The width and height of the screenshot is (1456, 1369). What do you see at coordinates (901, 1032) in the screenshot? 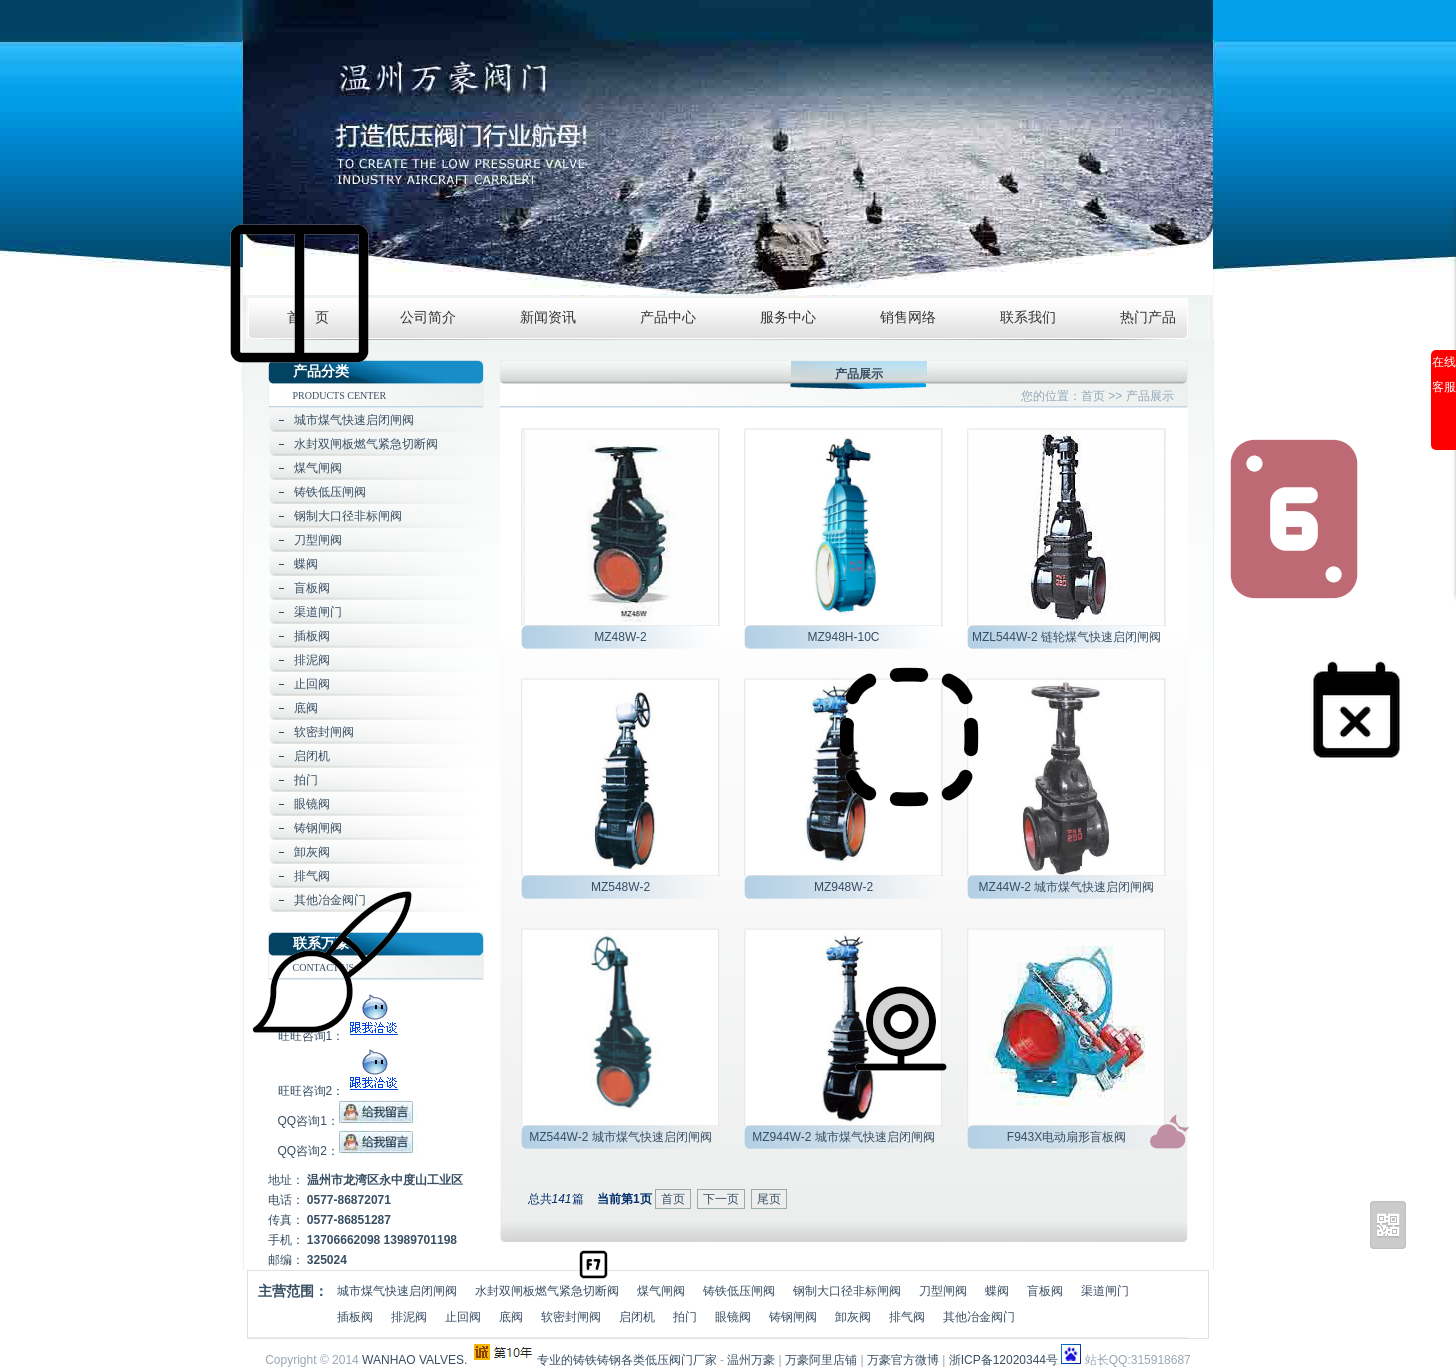
I see `access webcam or camera settings` at bounding box center [901, 1032].